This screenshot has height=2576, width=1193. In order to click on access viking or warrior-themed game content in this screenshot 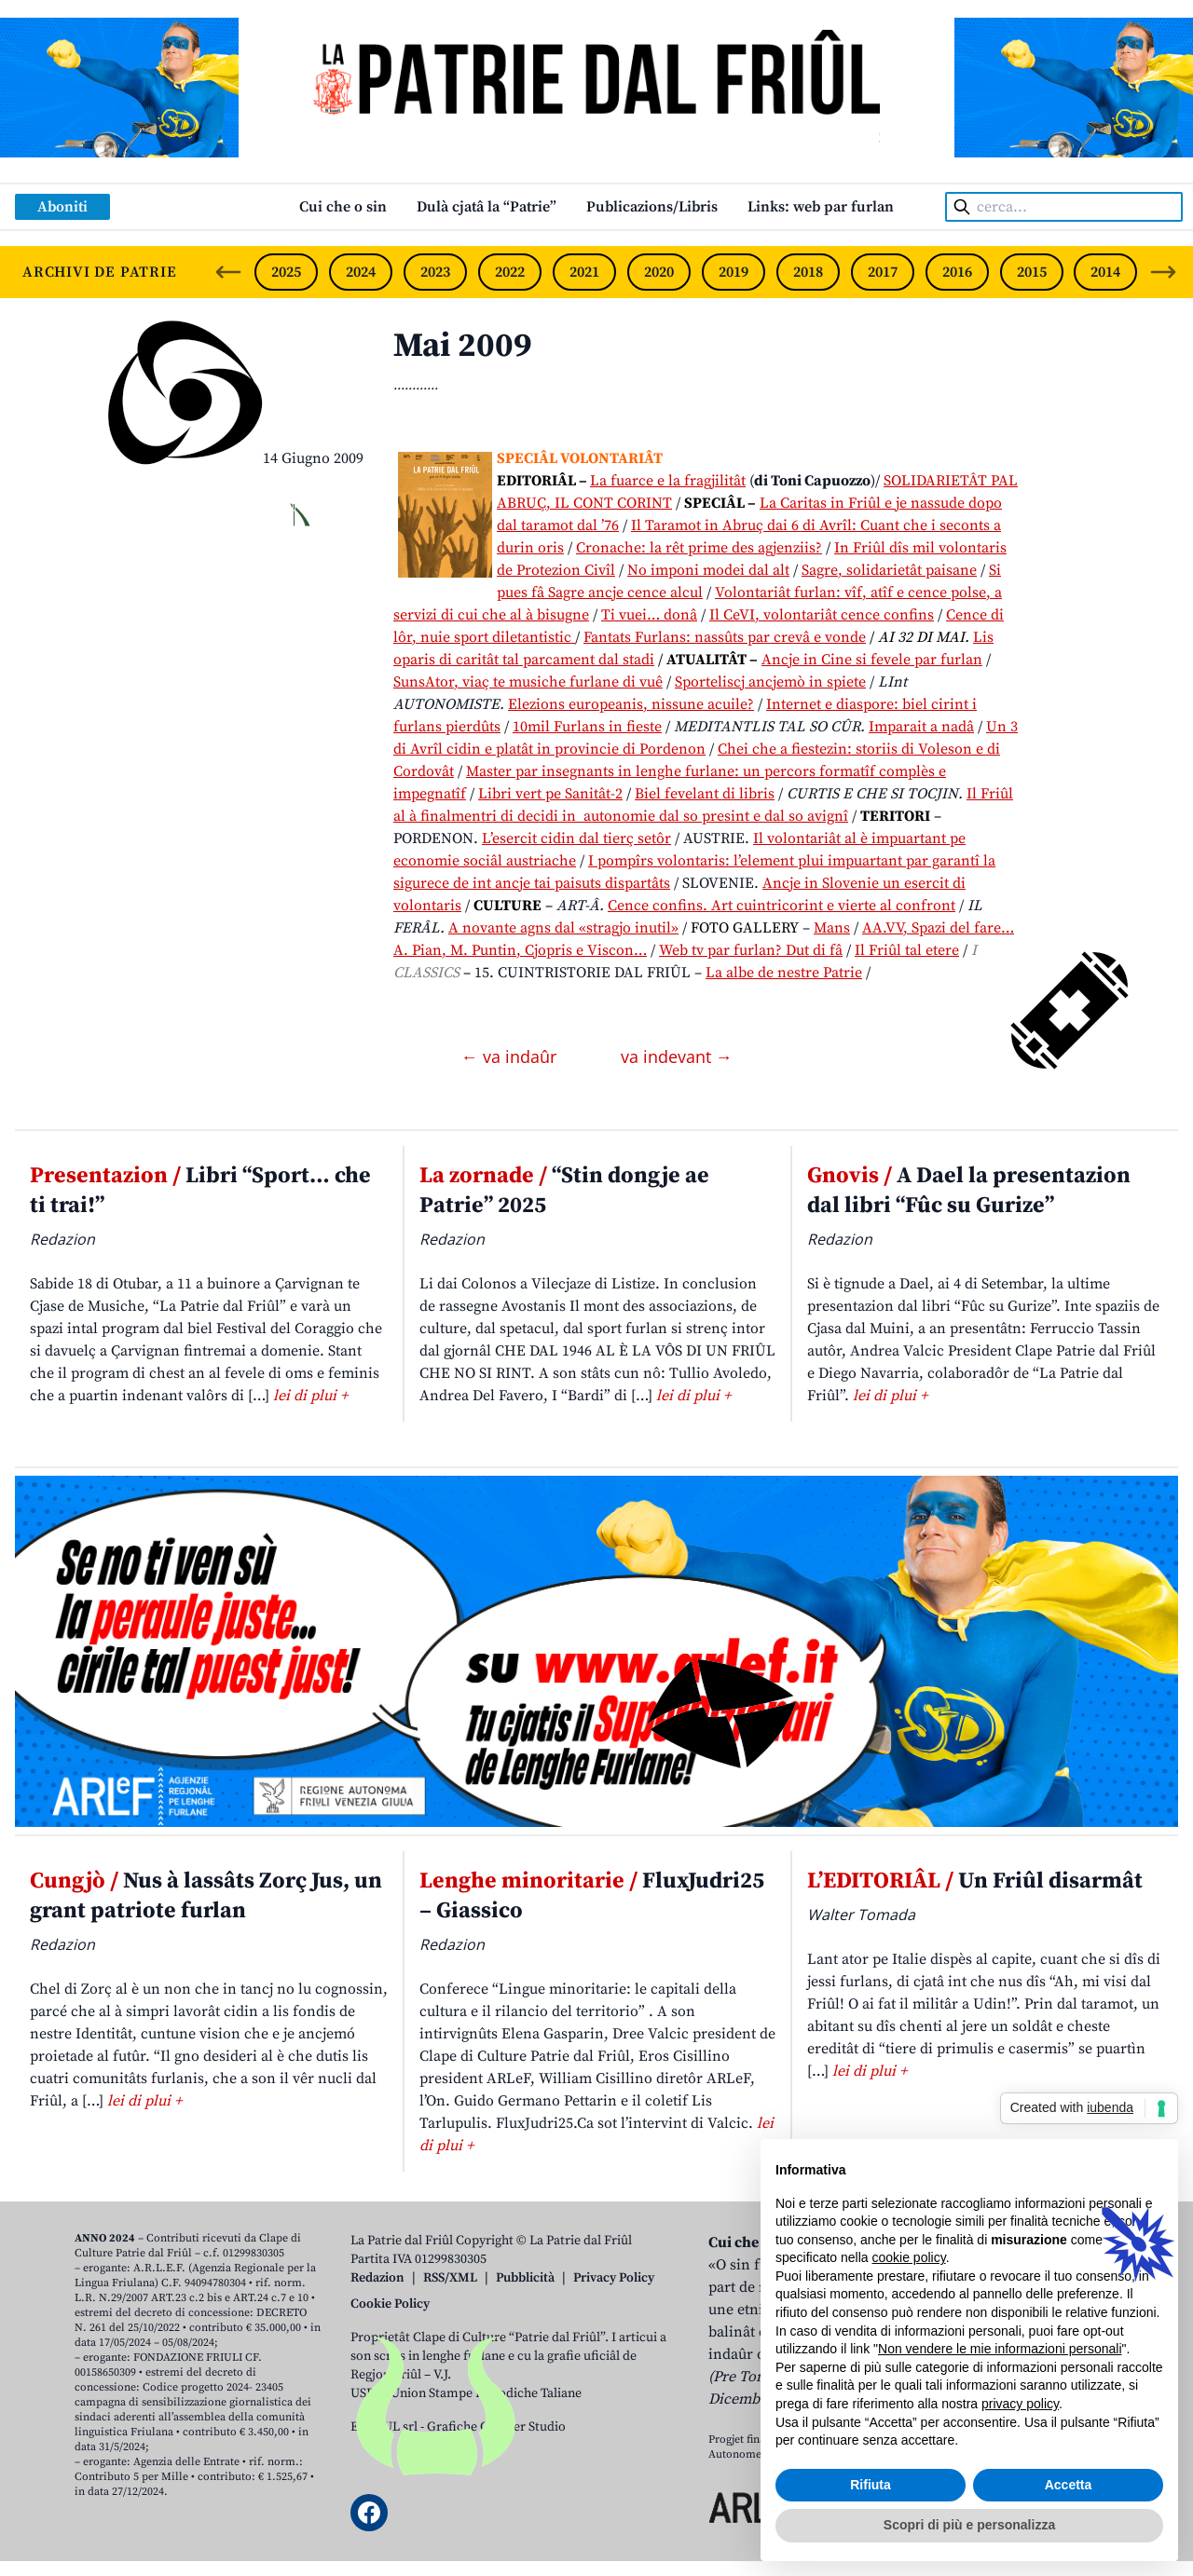, I will do `click(436, 2411)`.